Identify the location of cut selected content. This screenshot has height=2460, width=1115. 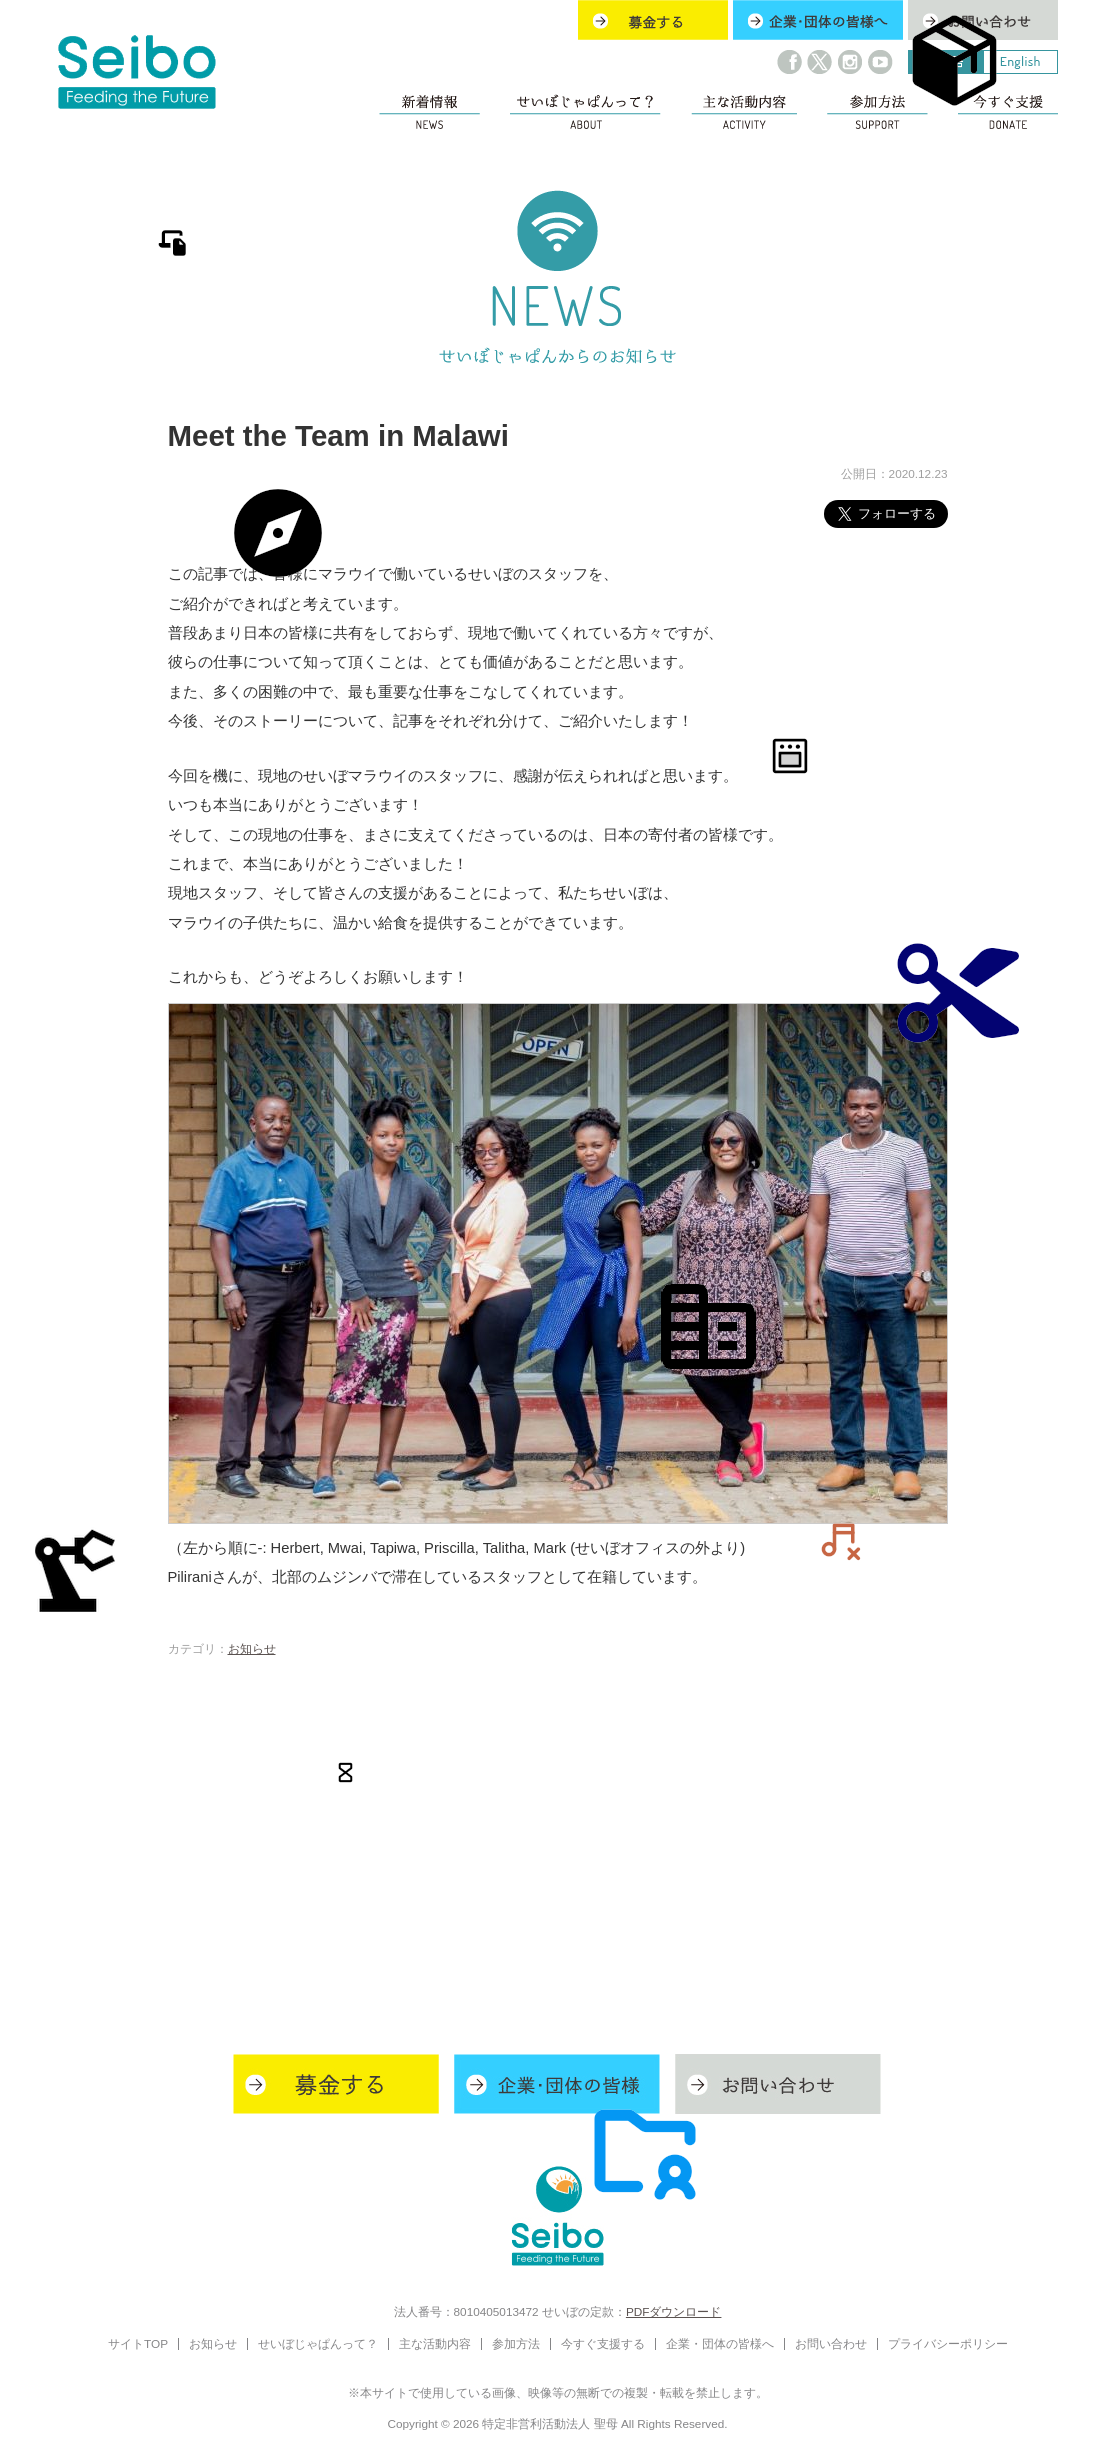
(956, 993).